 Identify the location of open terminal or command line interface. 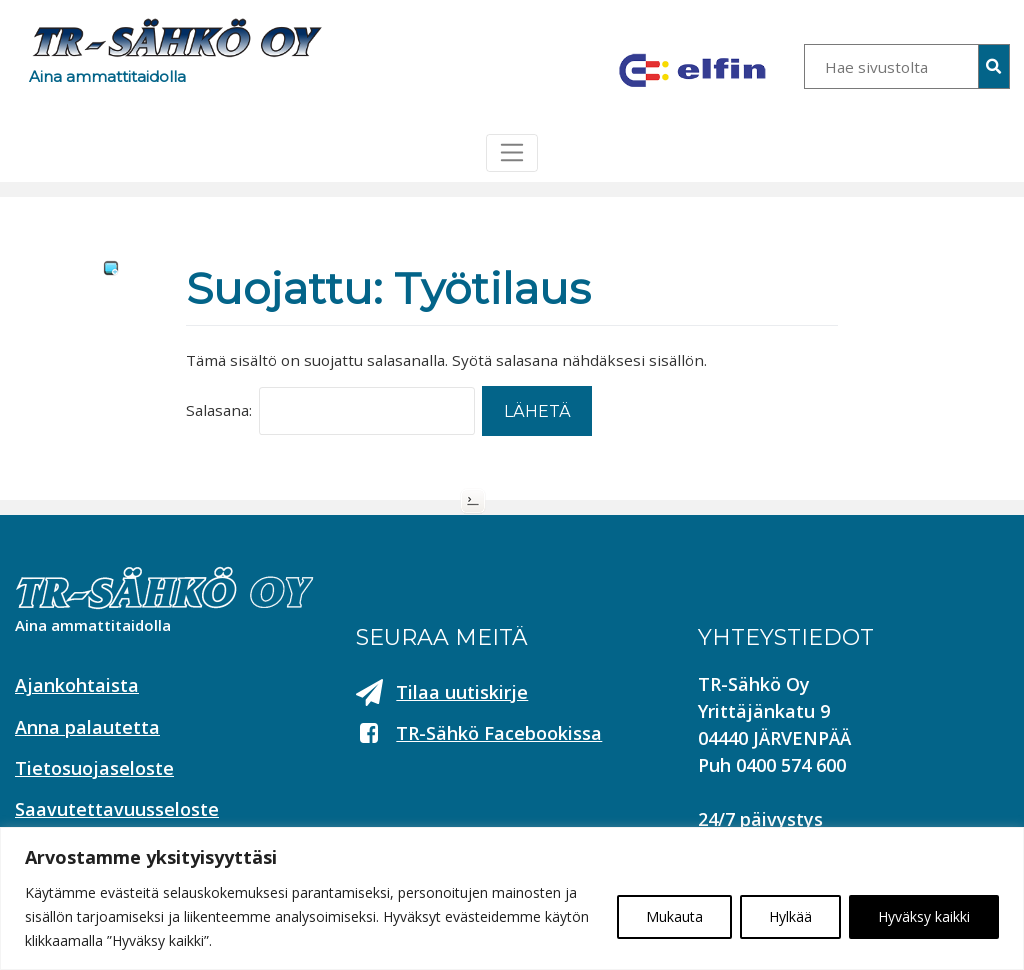
(473, 501).